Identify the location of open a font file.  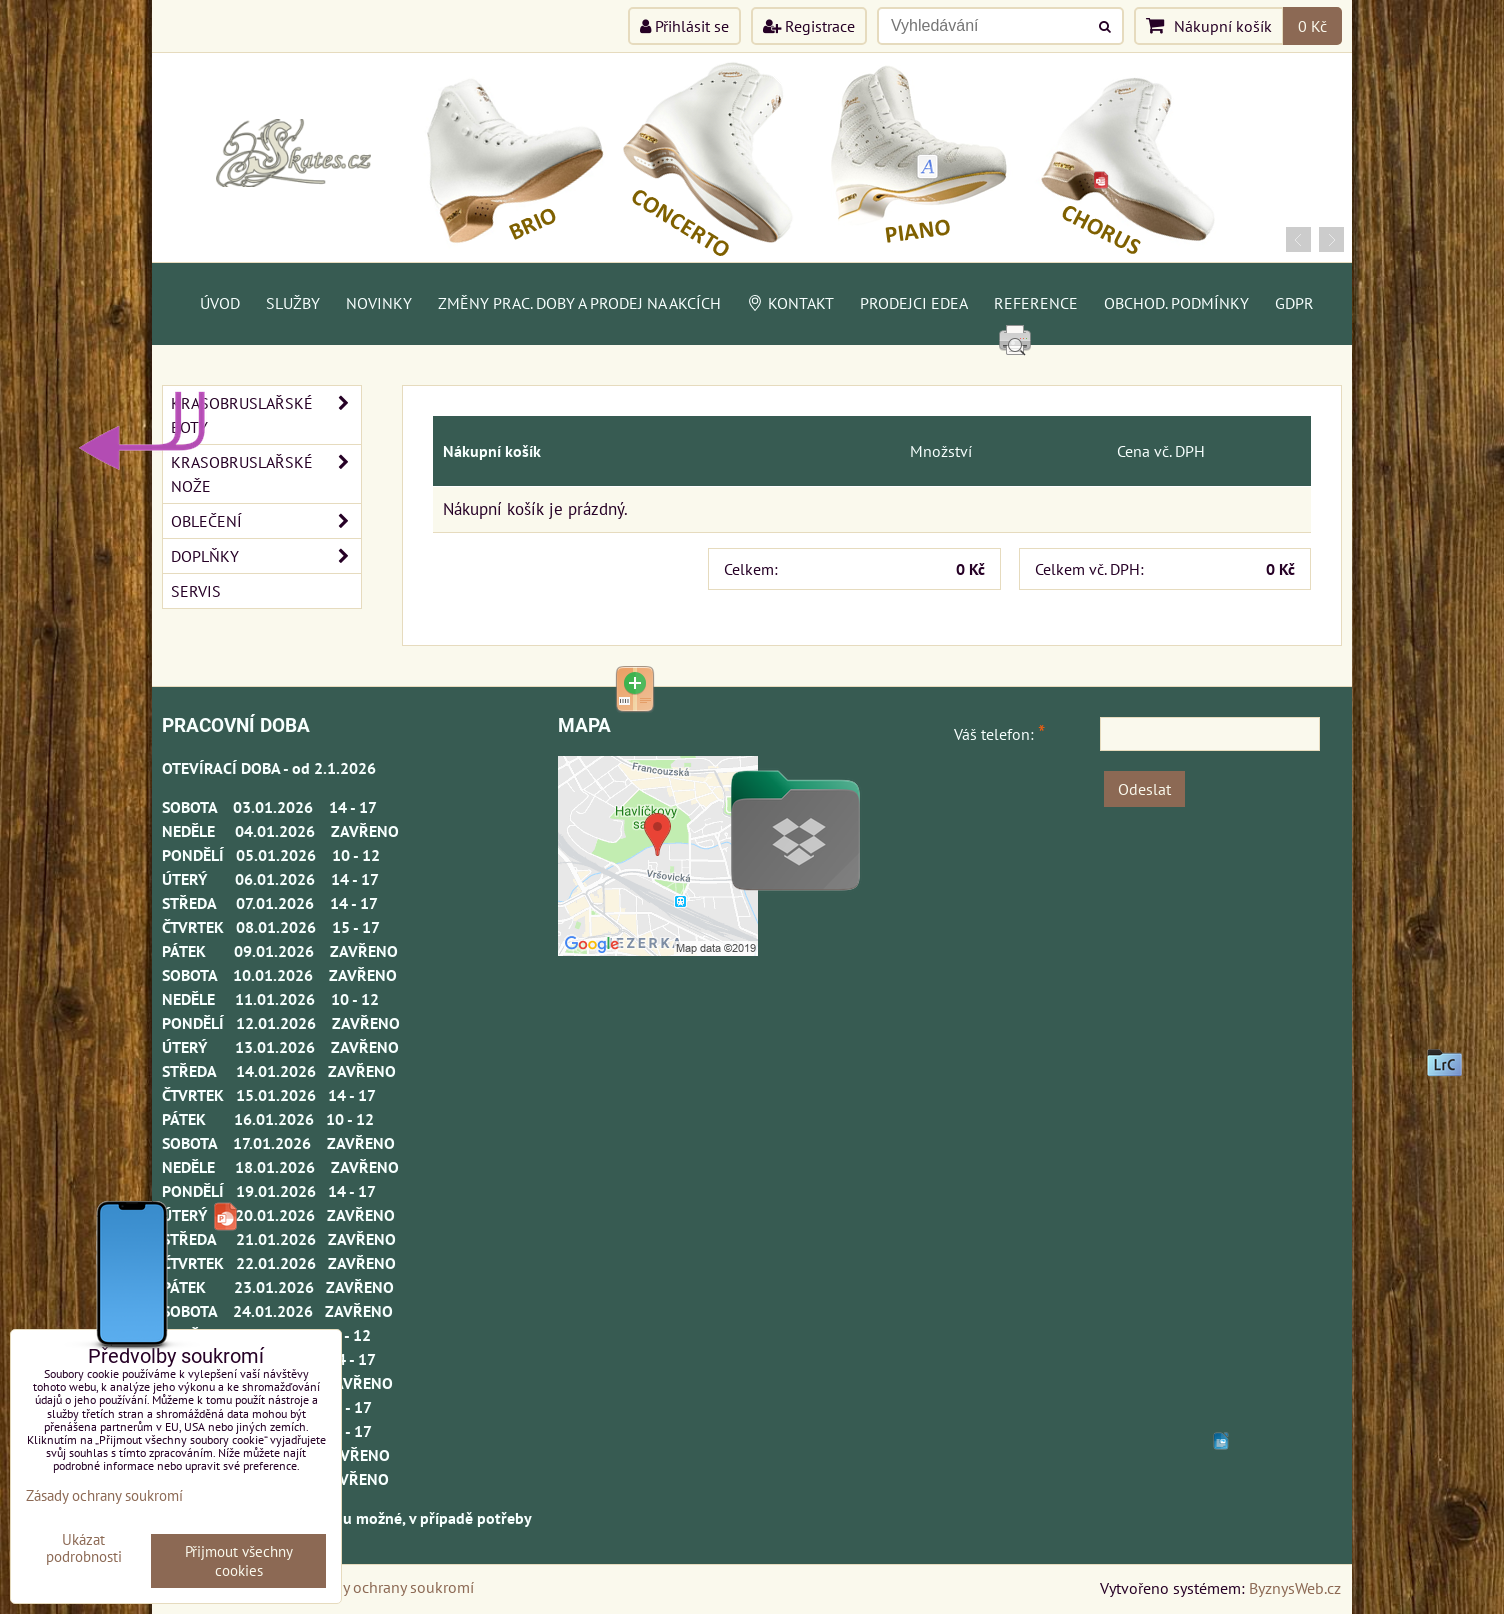
(927, 166).